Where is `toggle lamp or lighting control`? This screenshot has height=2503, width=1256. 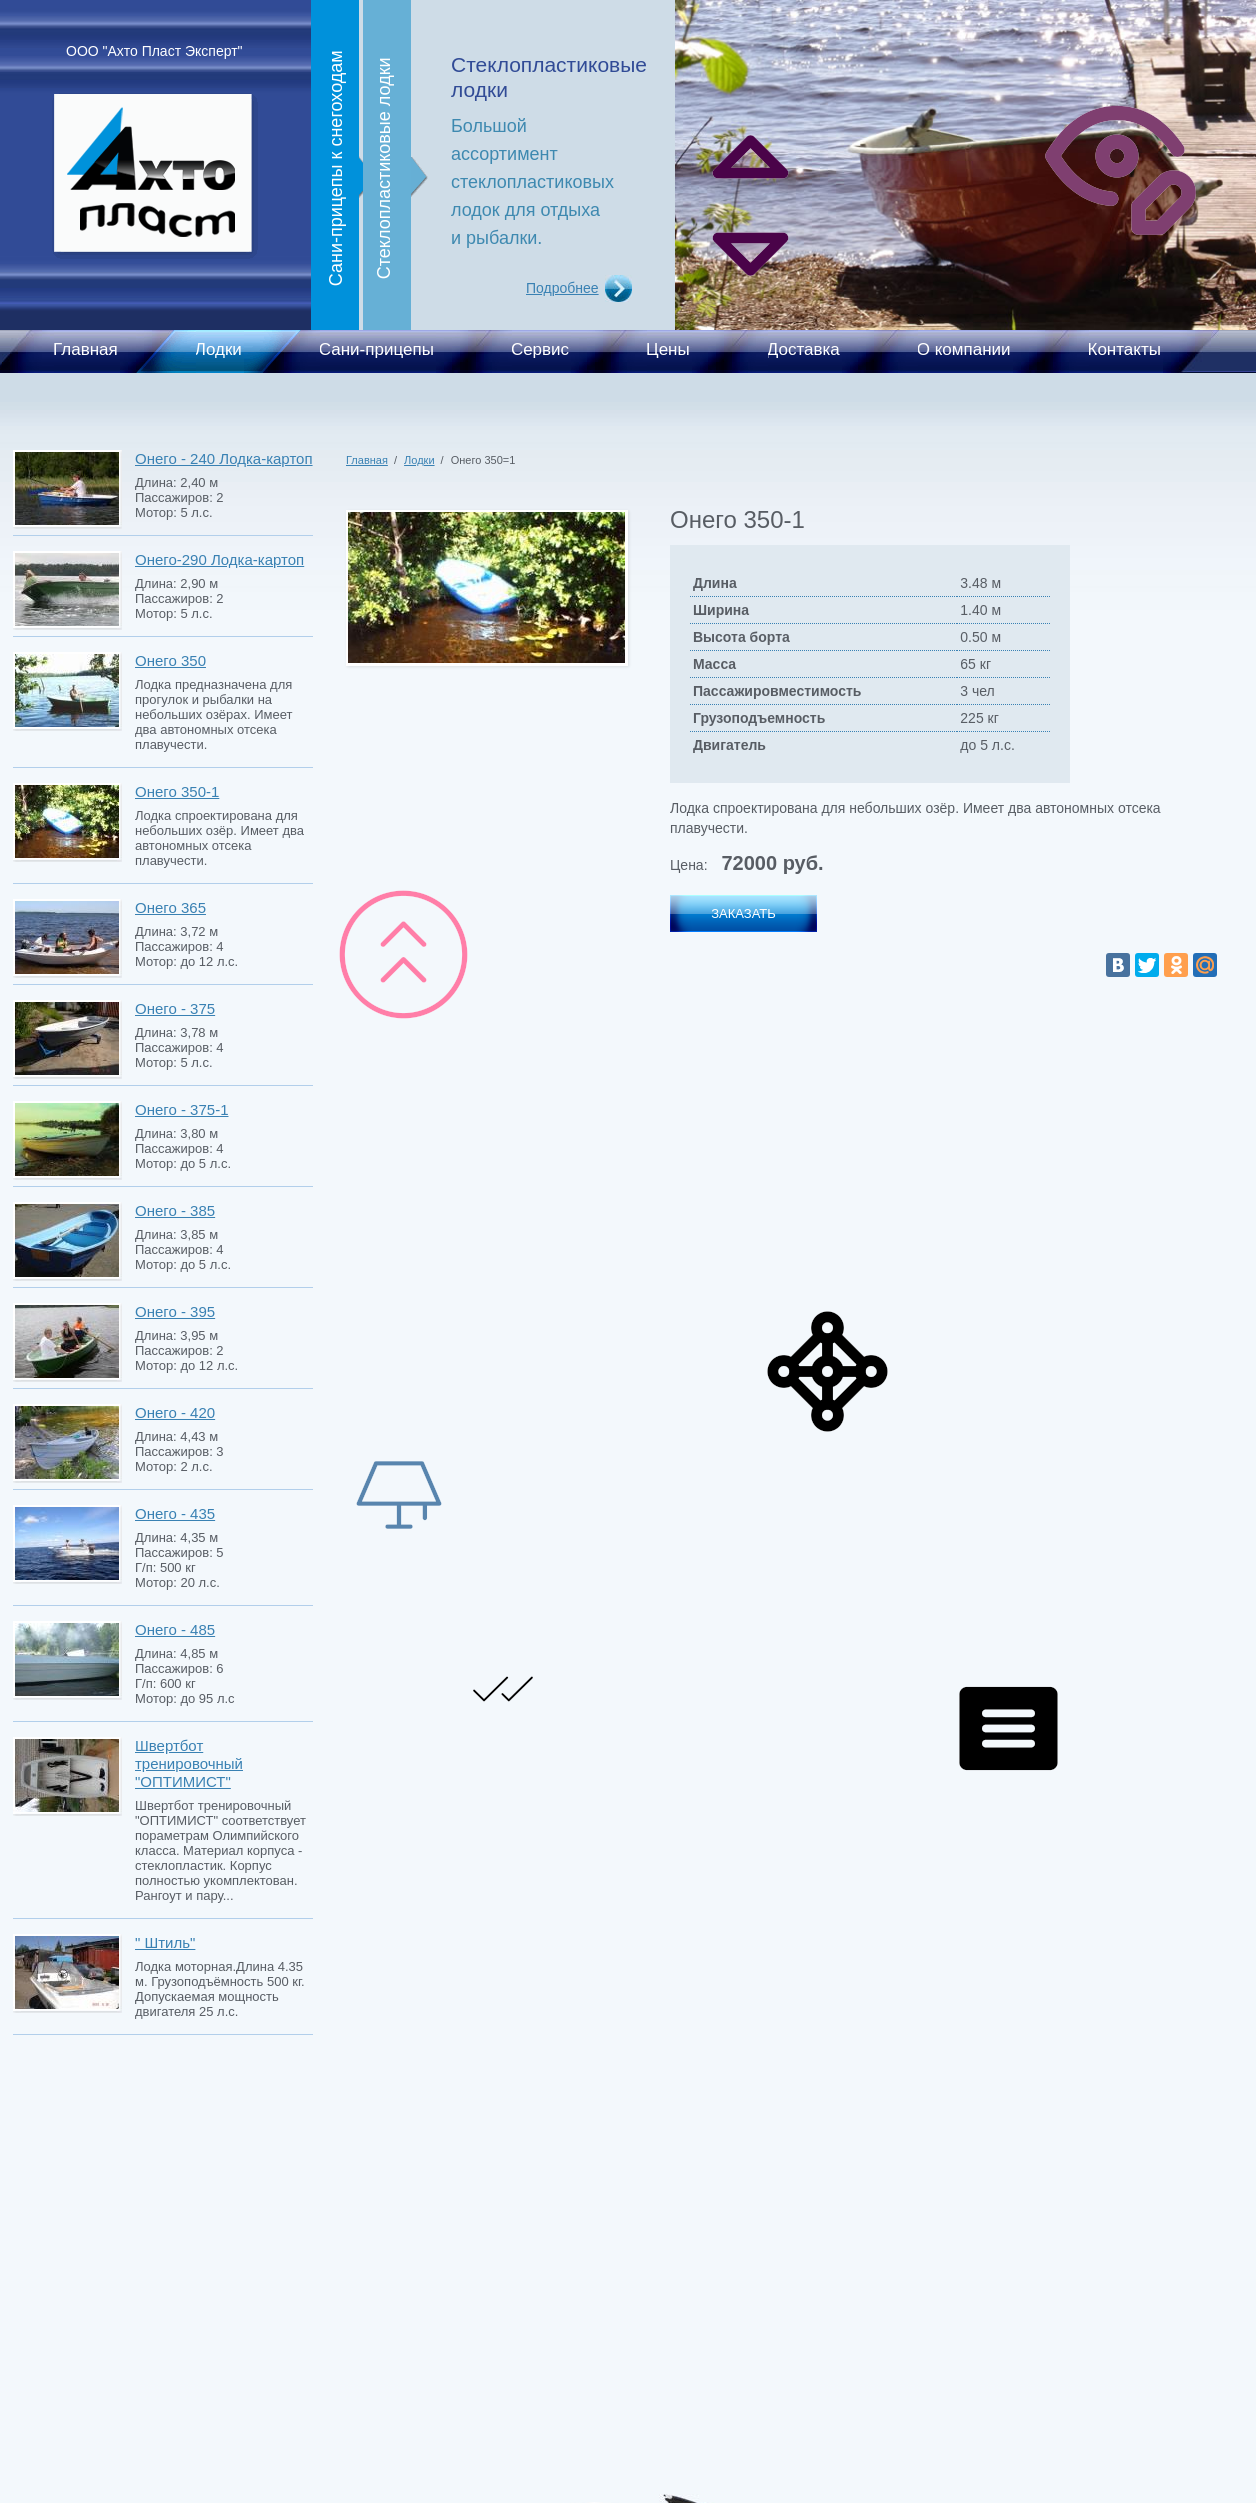 toggle lamp or lighting control is located at coordinates (399, 1495).